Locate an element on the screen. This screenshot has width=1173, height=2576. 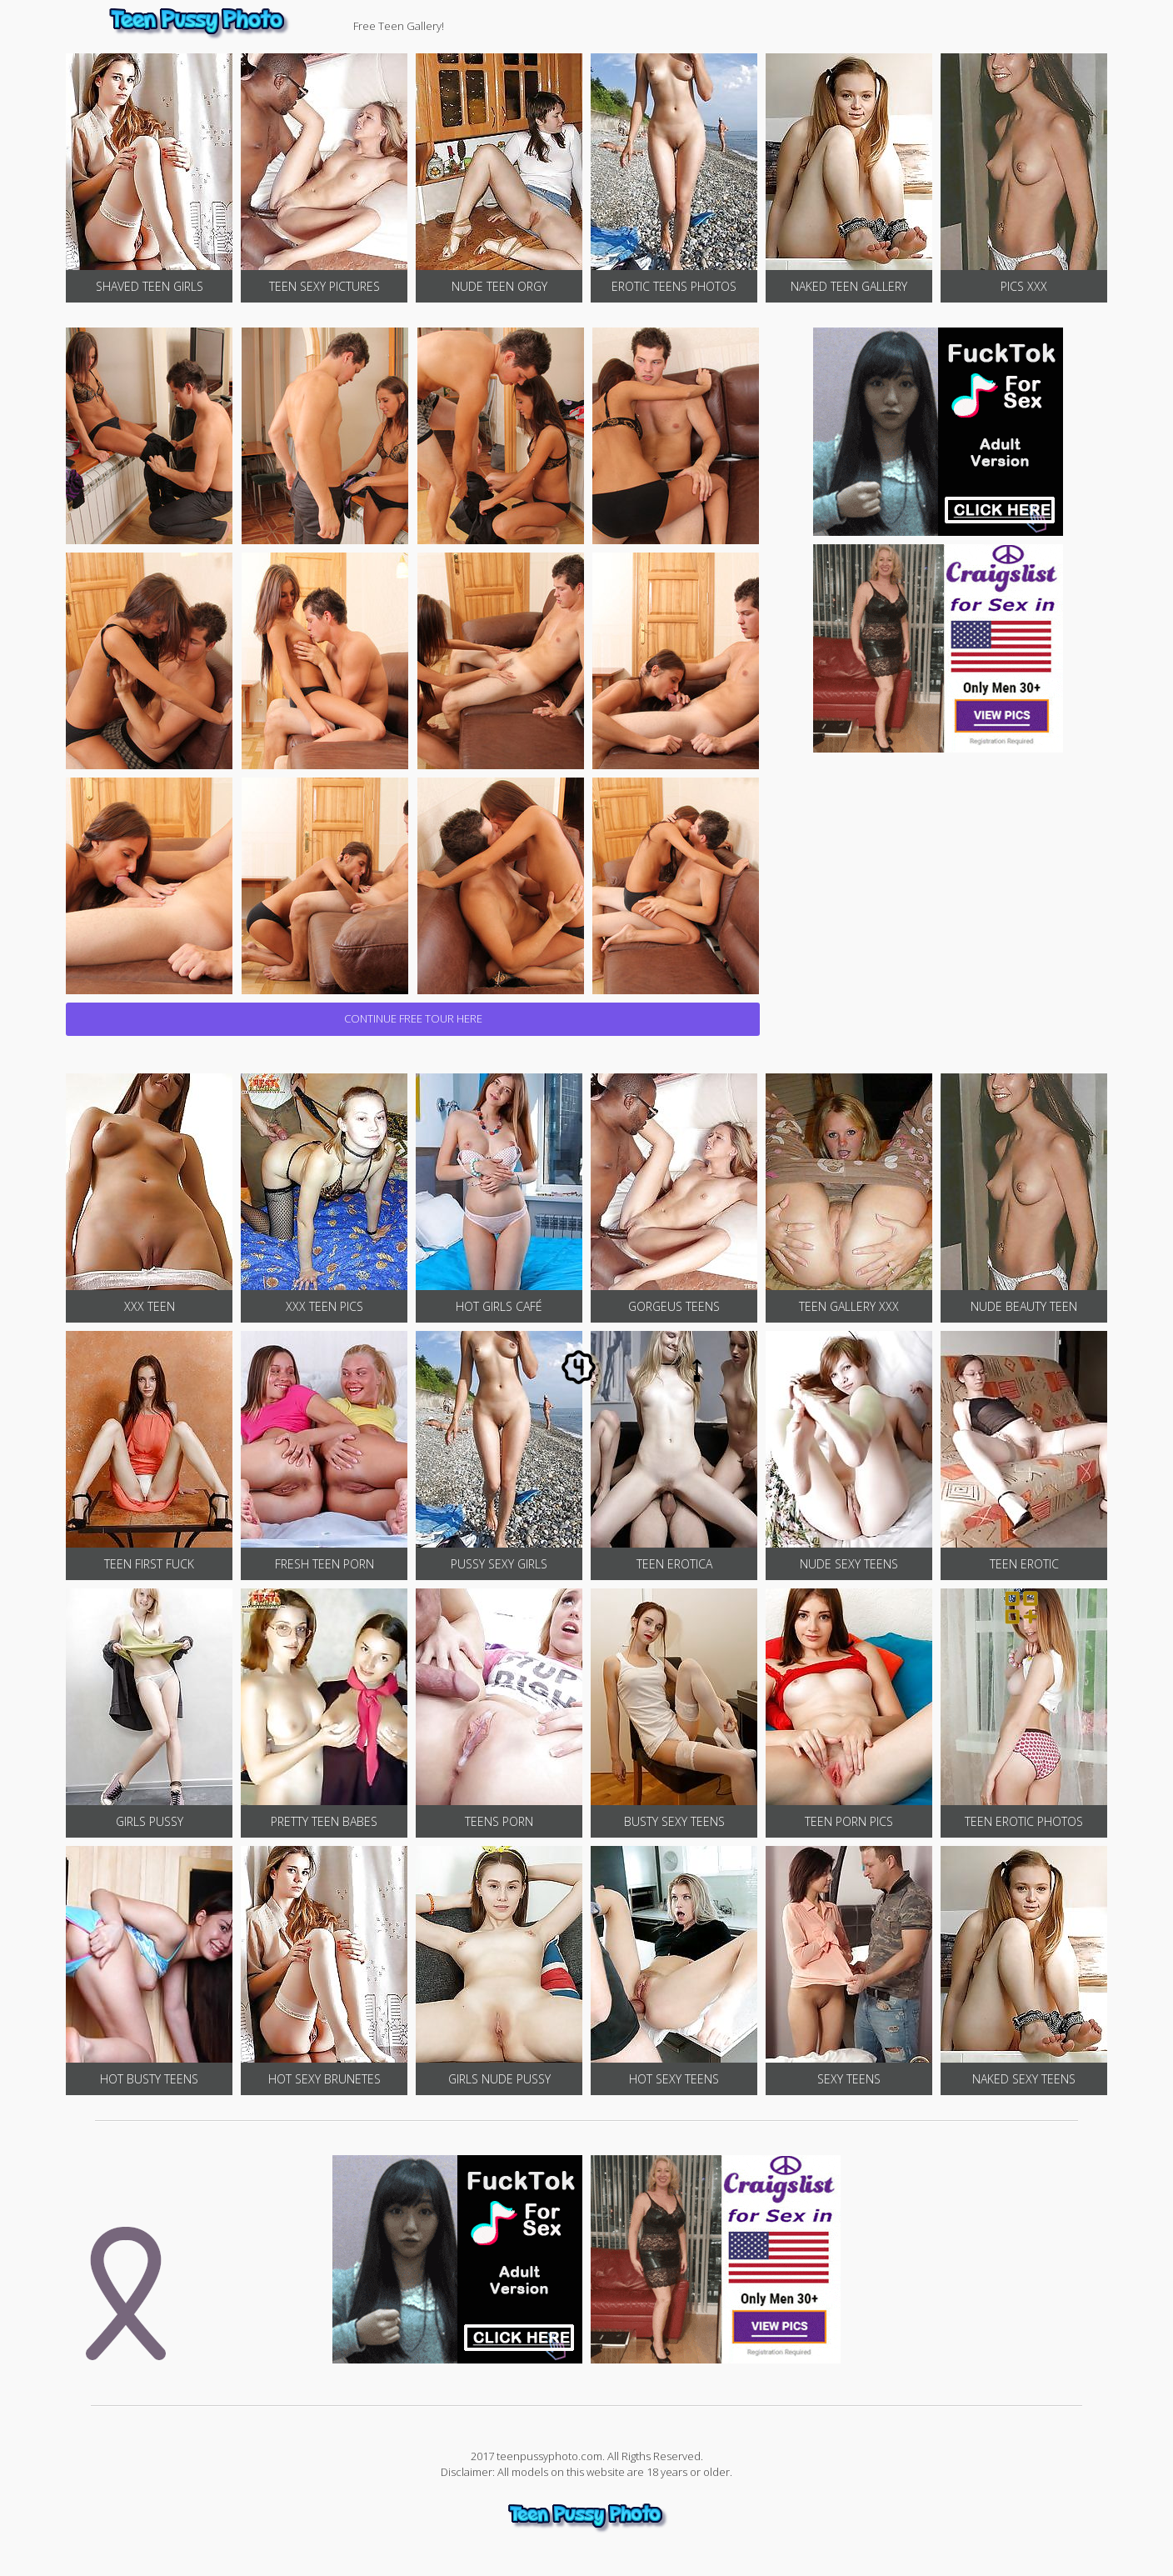
add a new category is located at coordinates (1021, 1608).